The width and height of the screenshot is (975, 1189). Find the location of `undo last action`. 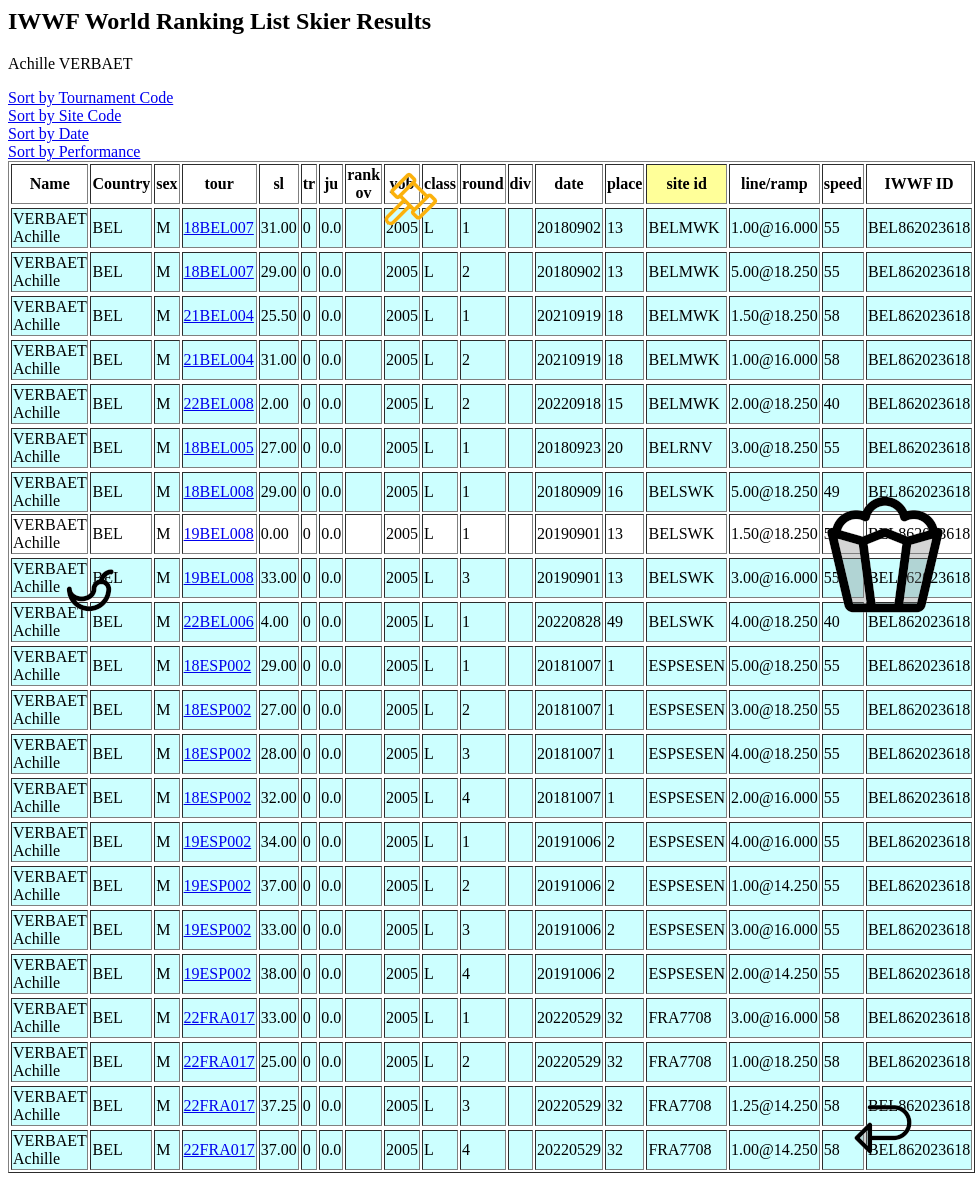

undo last action is located at coordinates (883, 1127).